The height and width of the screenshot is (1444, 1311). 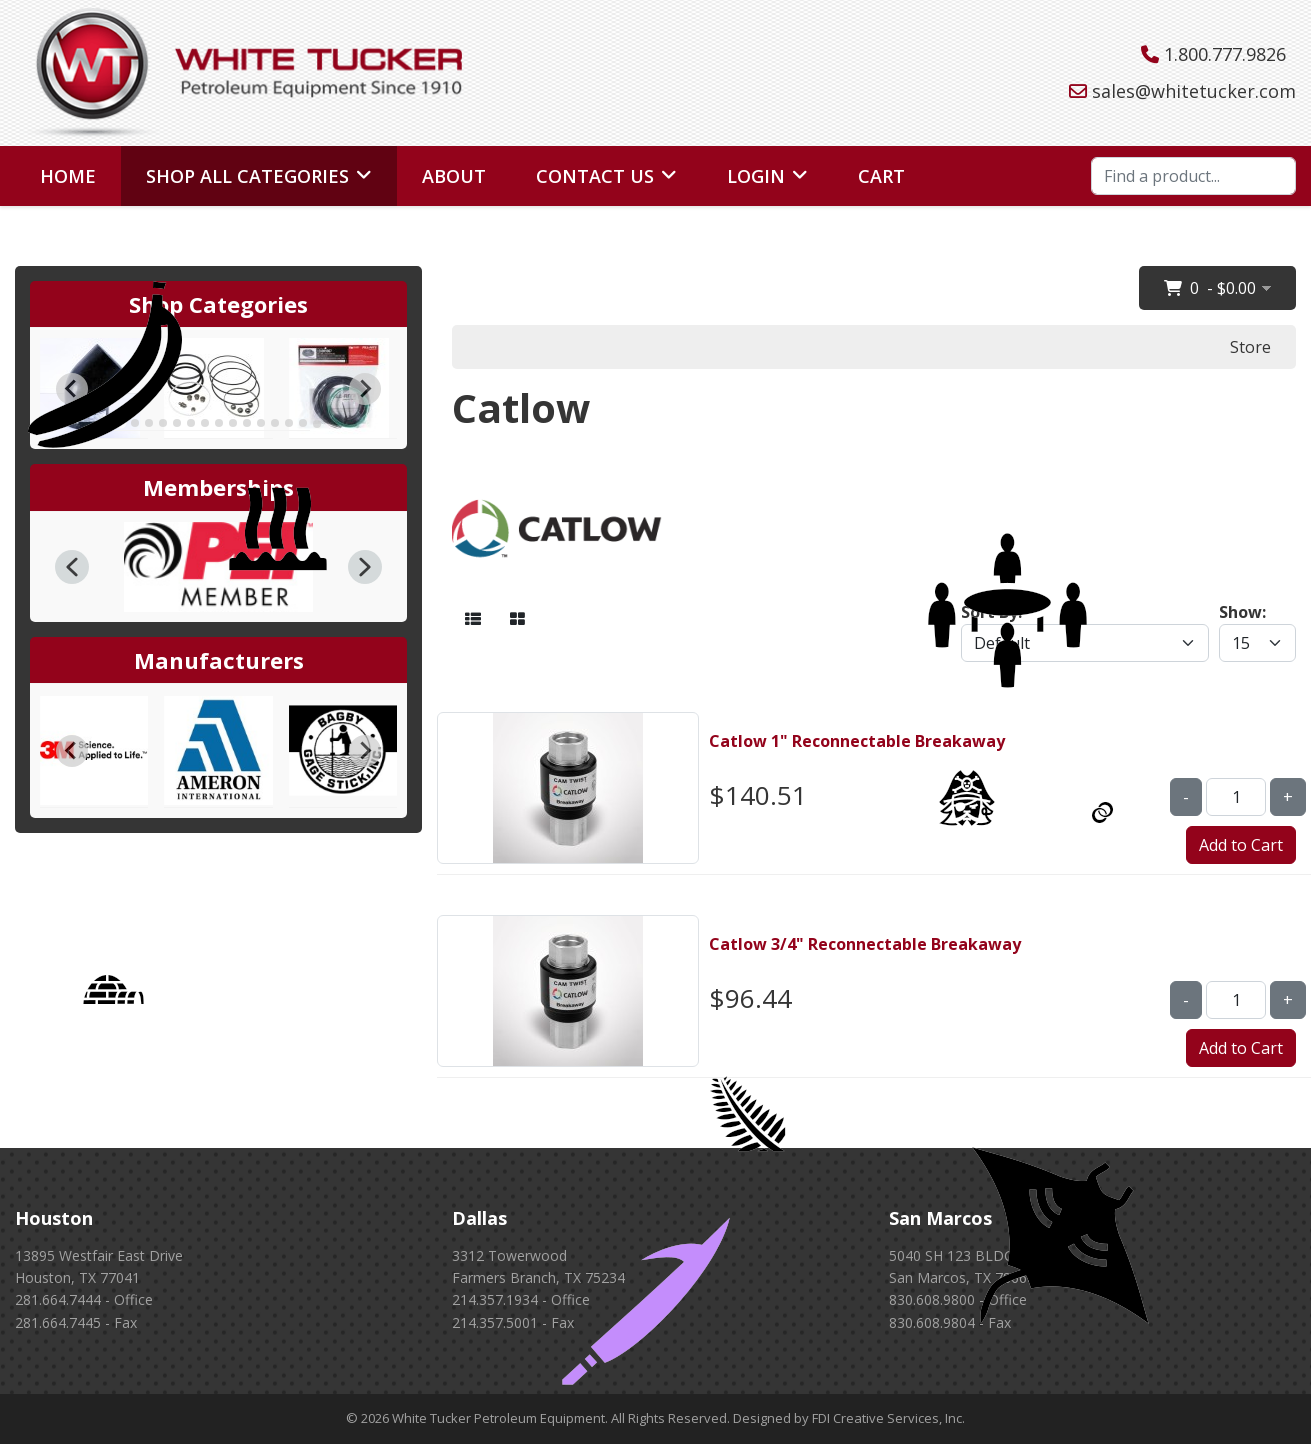 I want to click on indicates manta ray or marine life content, so click(x=1060, y=1235).